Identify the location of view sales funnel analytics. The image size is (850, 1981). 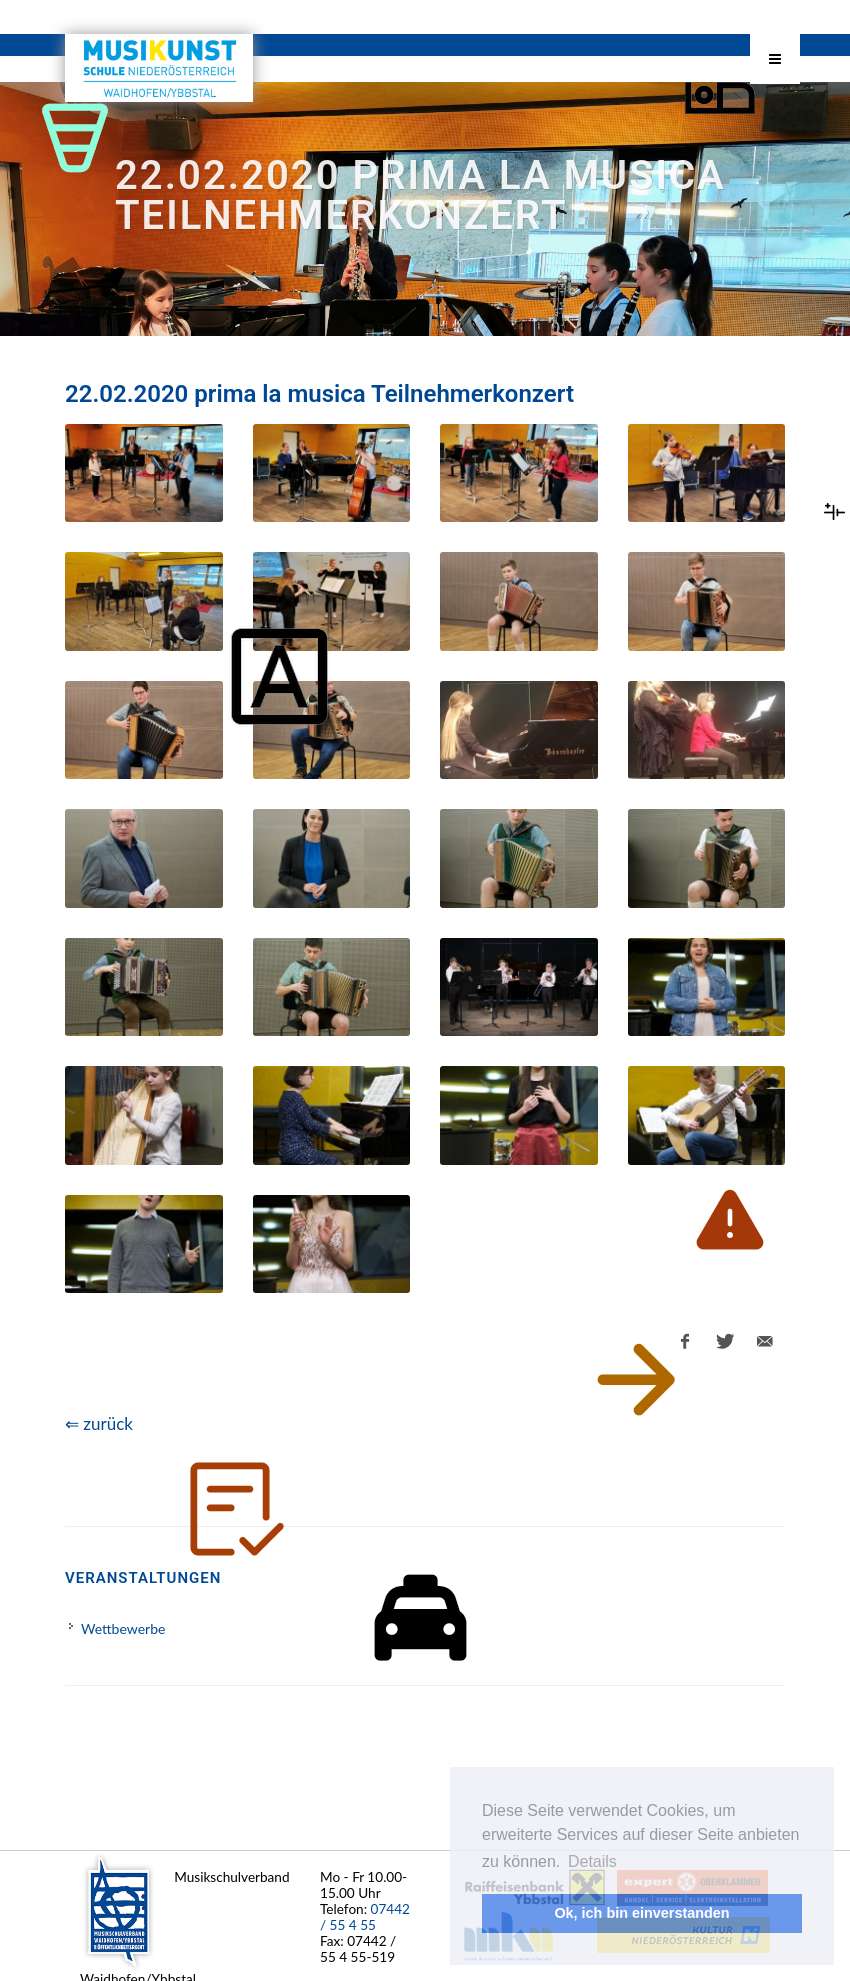
(75, 138).